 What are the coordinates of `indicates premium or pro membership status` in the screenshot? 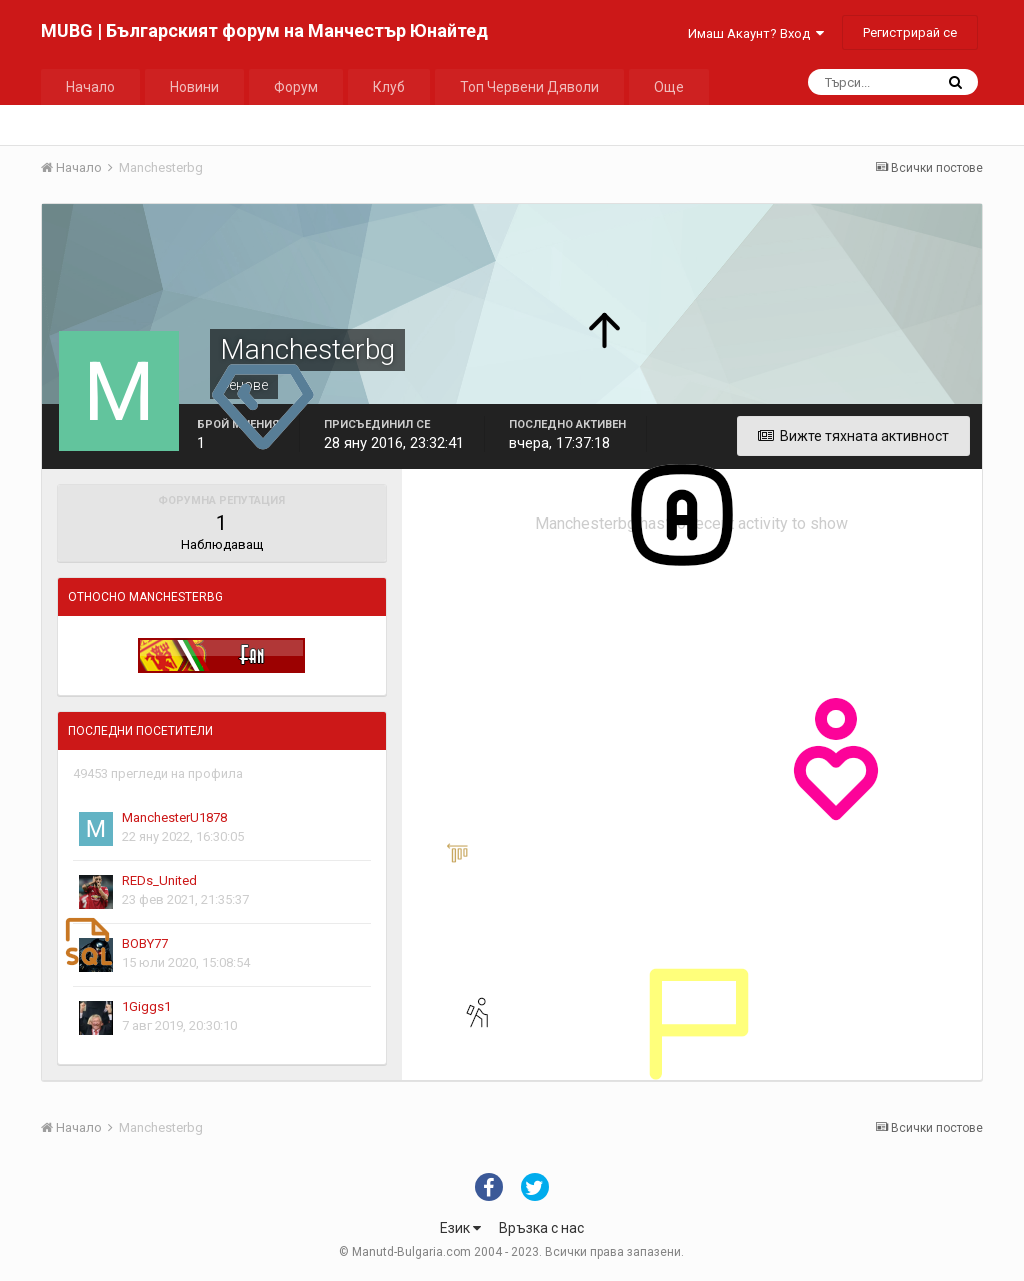 It's located at (263, 405).